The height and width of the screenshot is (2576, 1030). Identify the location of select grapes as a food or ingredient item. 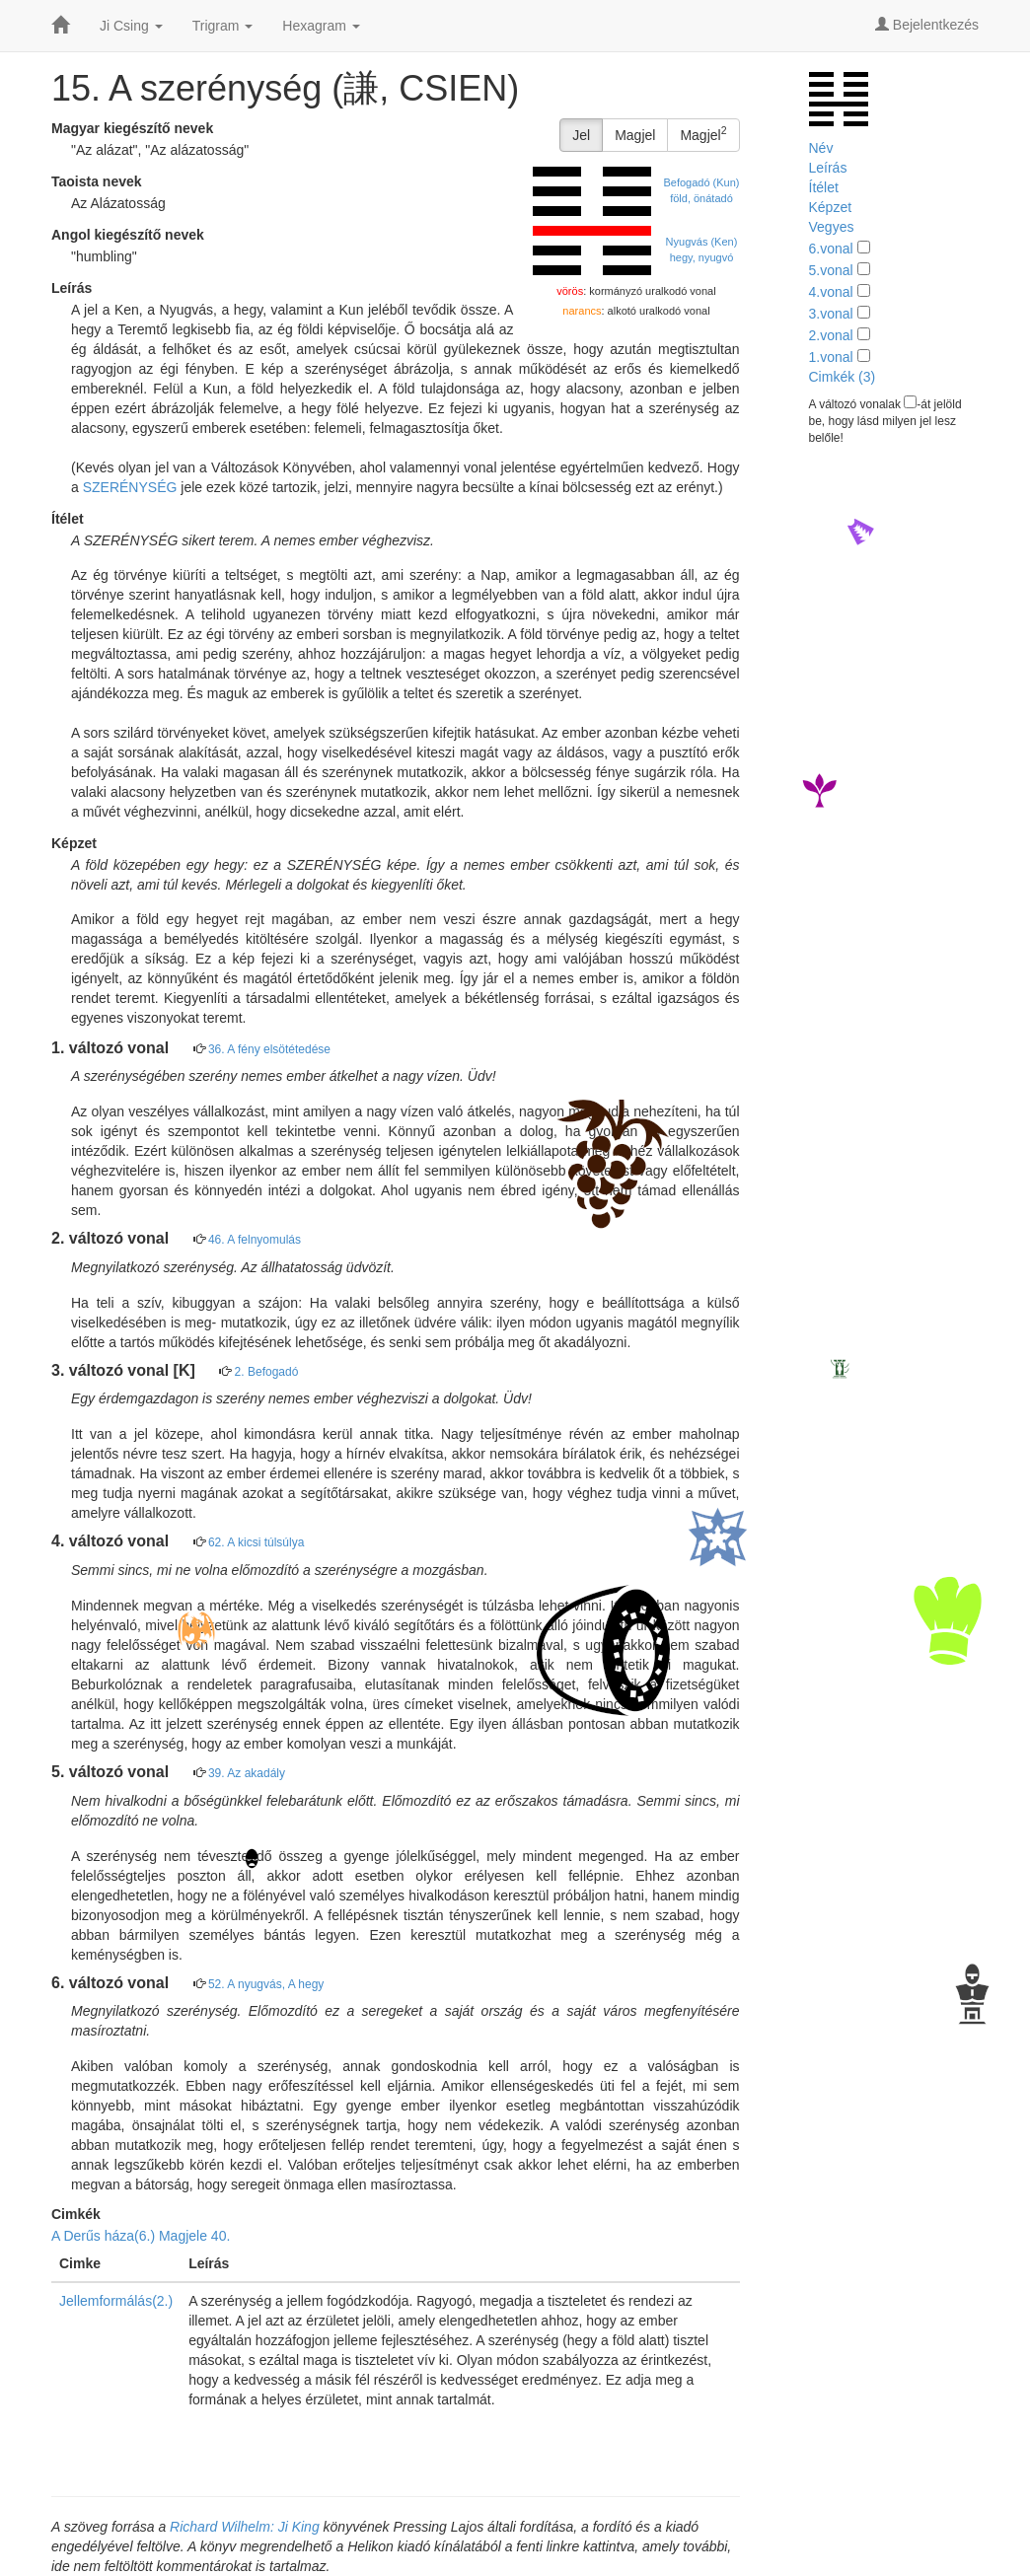
(613, 1164).